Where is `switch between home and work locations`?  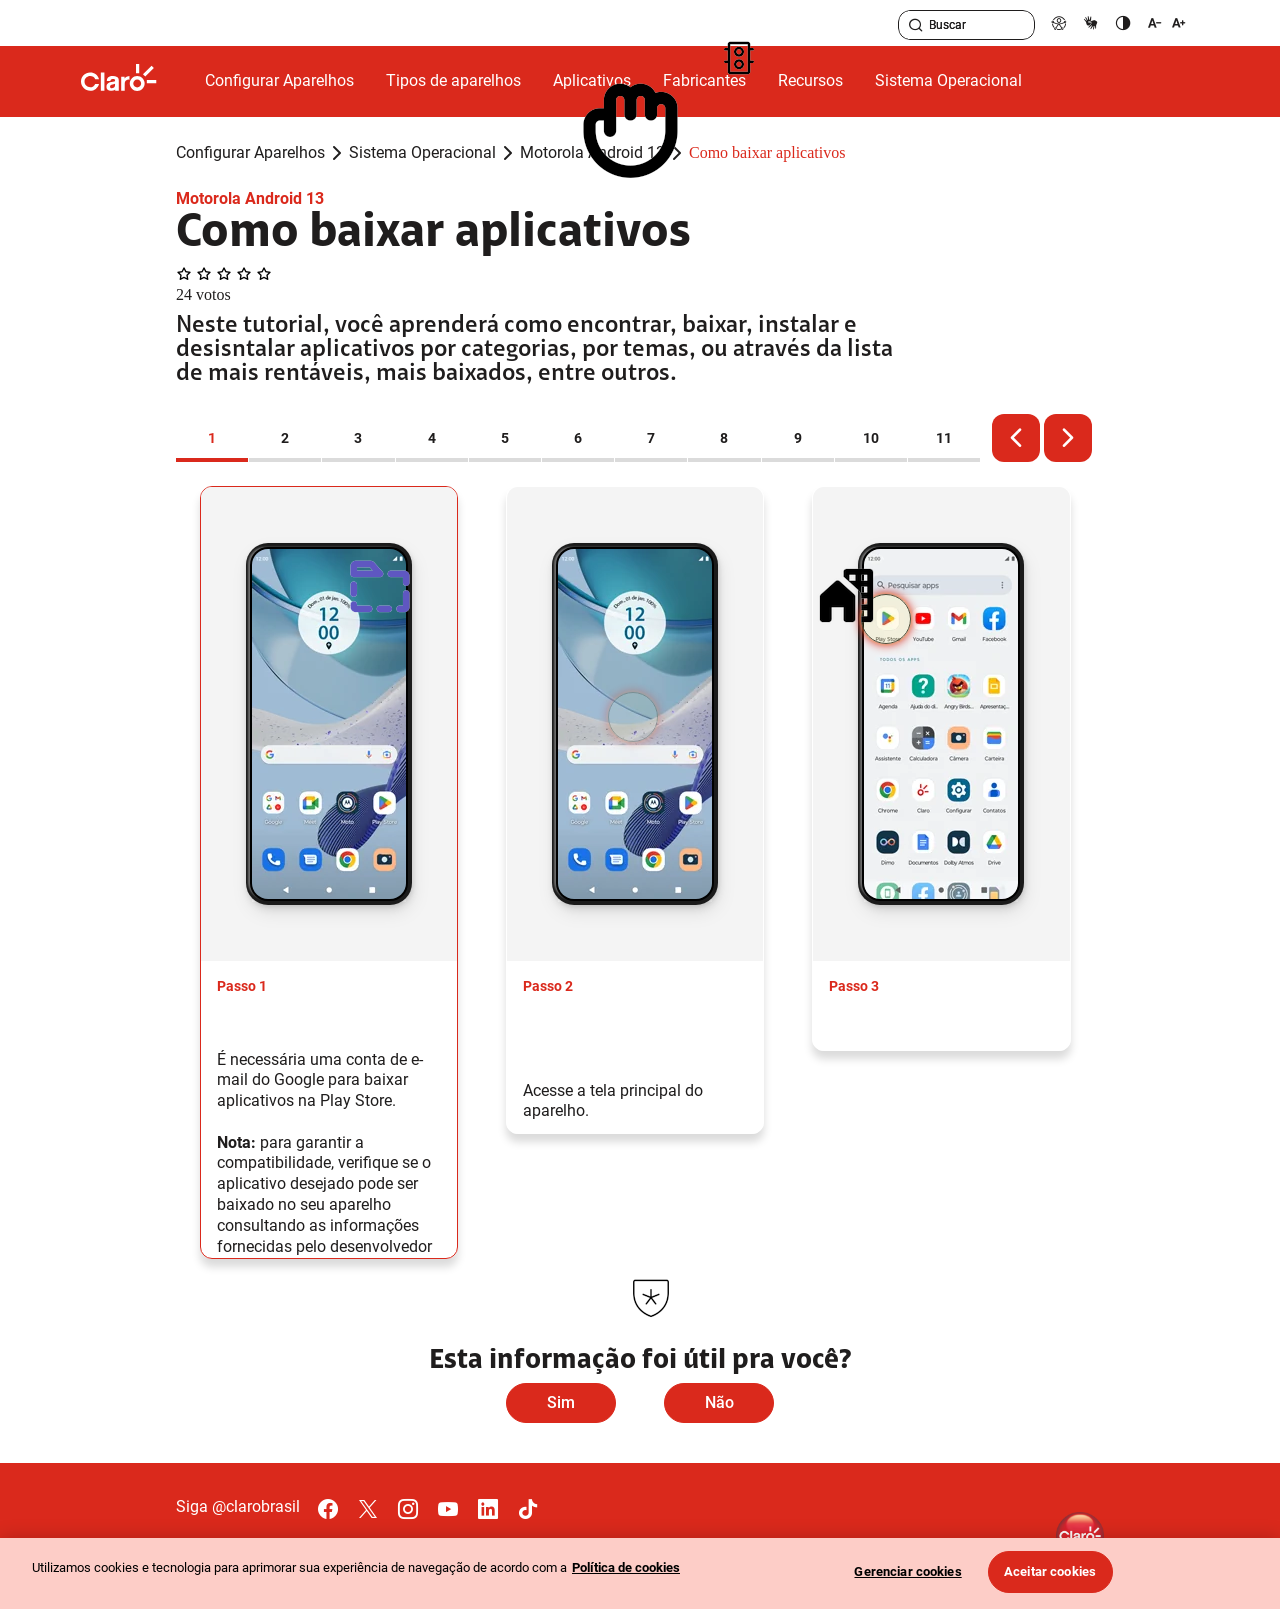 switch between home and work locations is located at coordinates (846, 595).